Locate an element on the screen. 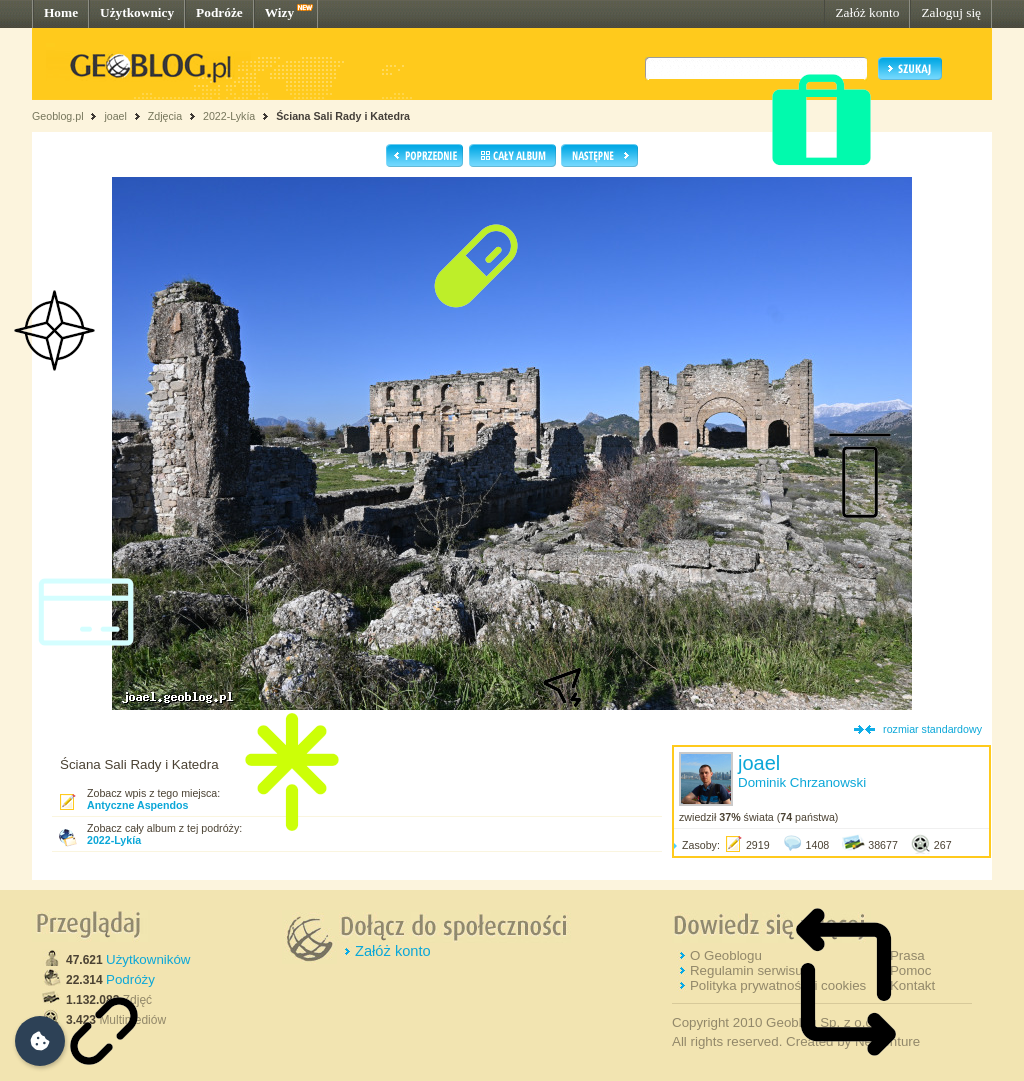 The height and width of the screenshot is (1081, 1024). rotate your device orientation is located at coordinates (846, 982).